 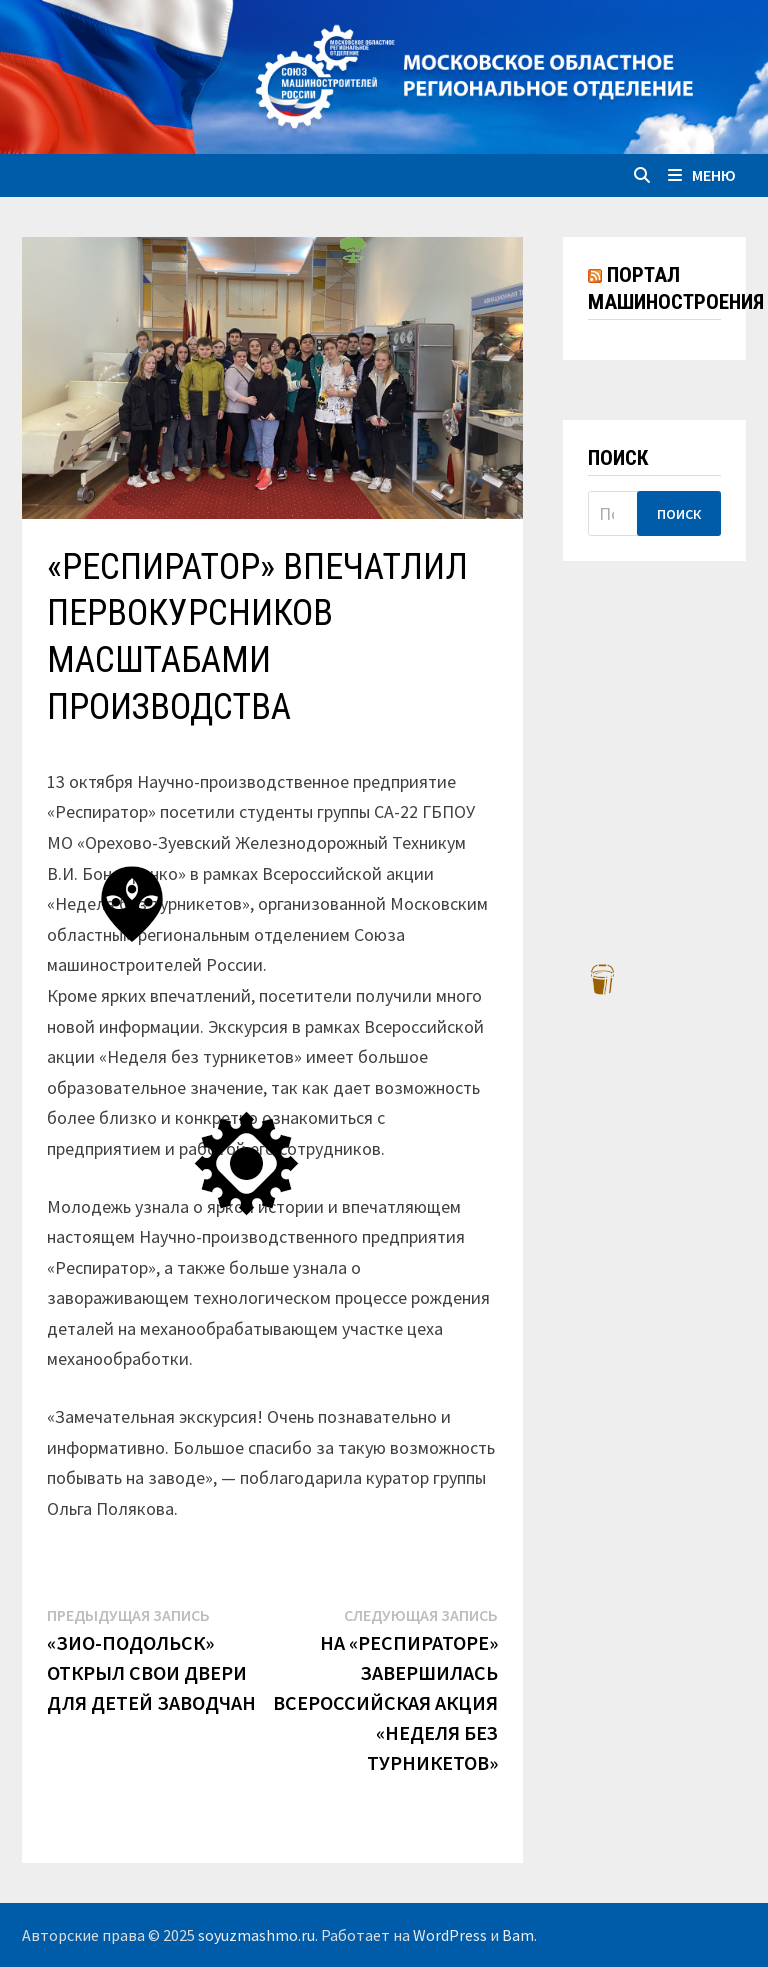 What do you see at coordinates (246, 1163) in the screenshot?
I see `access game settings or configuration options` at bounding box center [246, 1163].